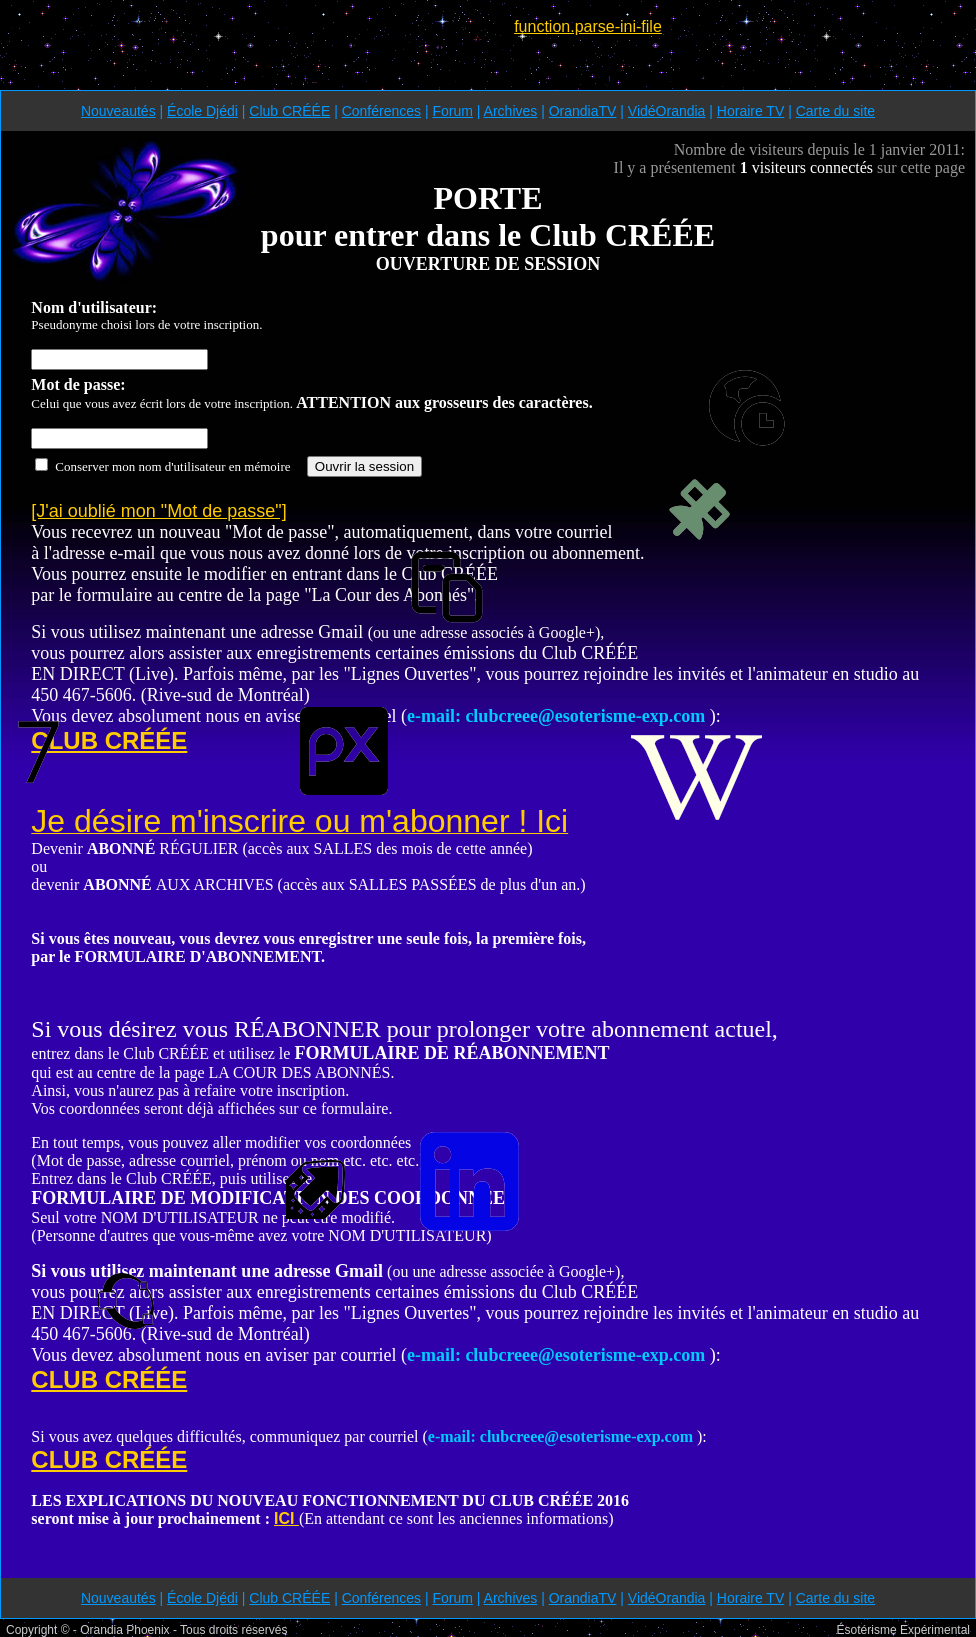 The image size is (976, 1637). What do you see at coordinates (745, 406) in the screenshot?
I see `view or set time zone settings` at bounding box center [745, 406].